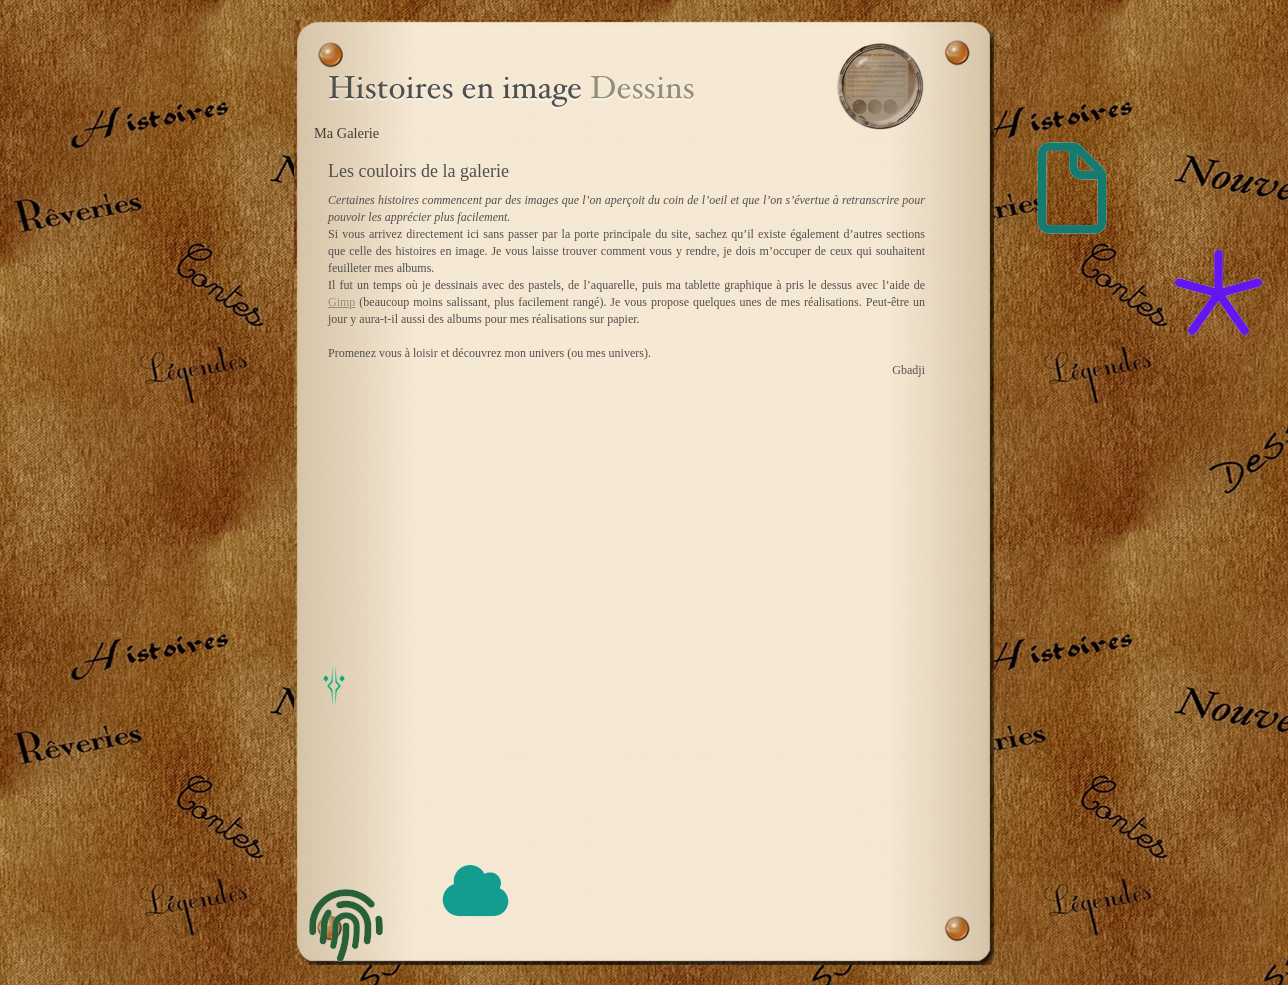 Image resolution: width=1288 pixels, height=985 pixels. Describe the element at coordinates (334, 686) in the screenshot. I see `fulcrum app logo` at that location.